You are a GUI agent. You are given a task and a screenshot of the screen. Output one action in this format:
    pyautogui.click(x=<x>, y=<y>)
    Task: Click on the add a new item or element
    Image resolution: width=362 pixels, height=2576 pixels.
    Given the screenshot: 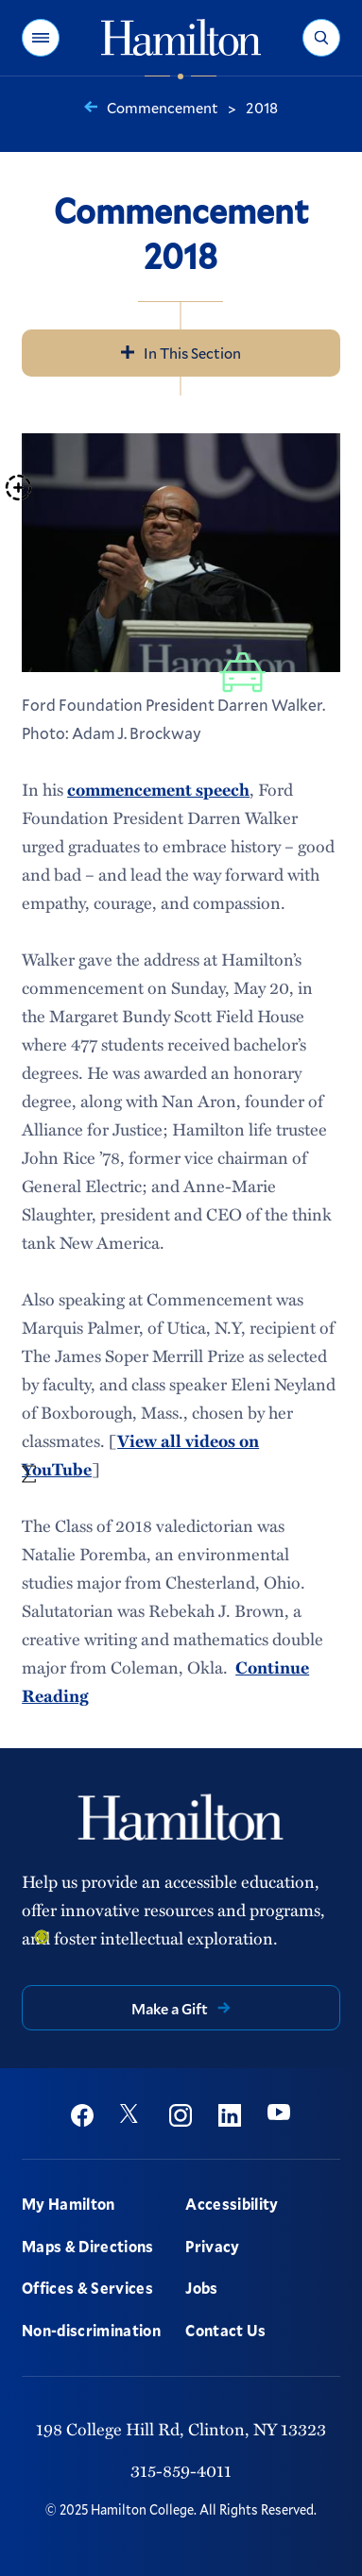 What is the action you would take?
    pyautogui.click(x=18, y=487)
    